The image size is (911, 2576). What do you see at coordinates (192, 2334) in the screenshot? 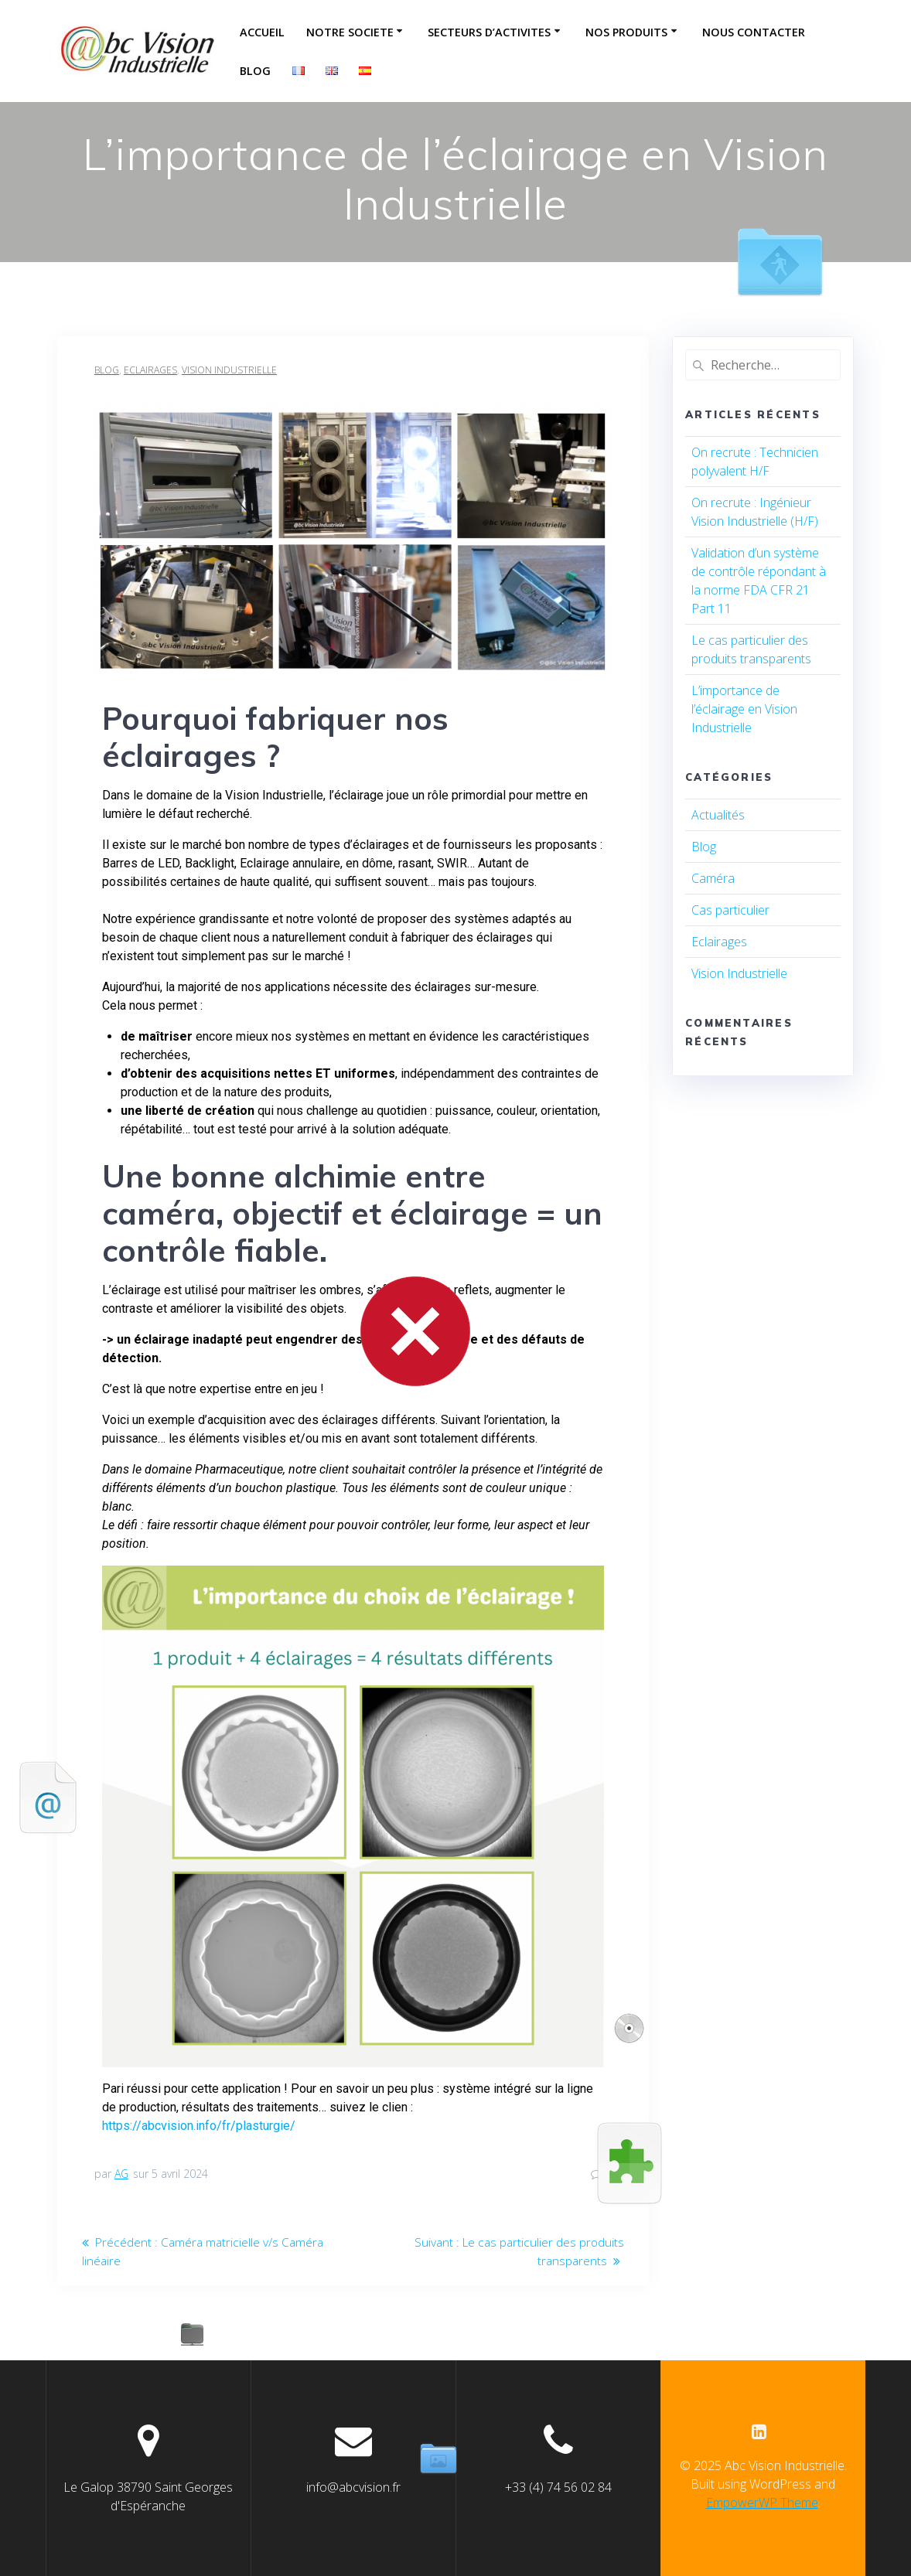
I see `access files stored on a remote server` at bounding box center [192, 2334].